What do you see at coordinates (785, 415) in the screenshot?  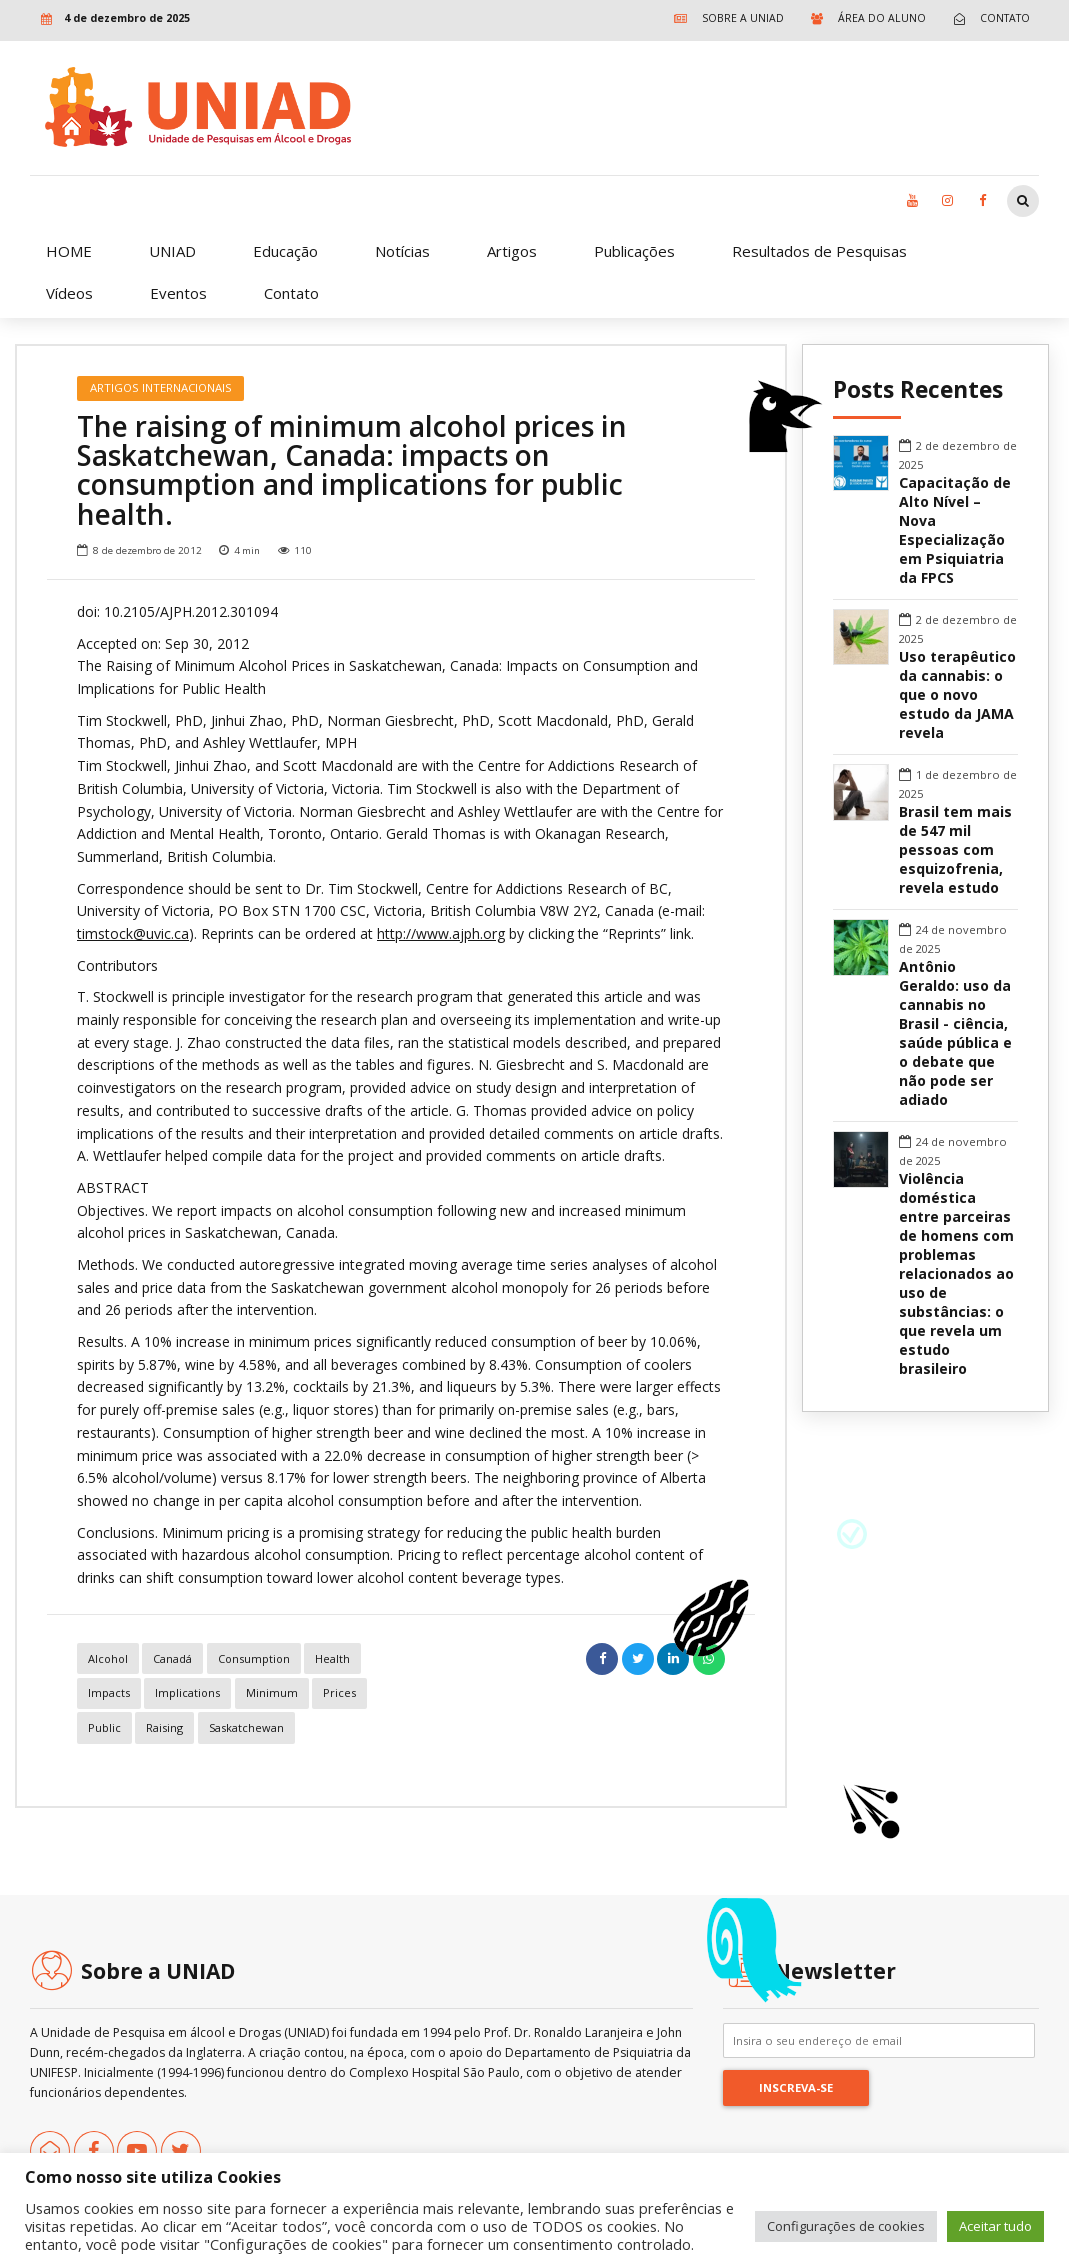 I see `share to twitter` at bounding box center [785, 415].